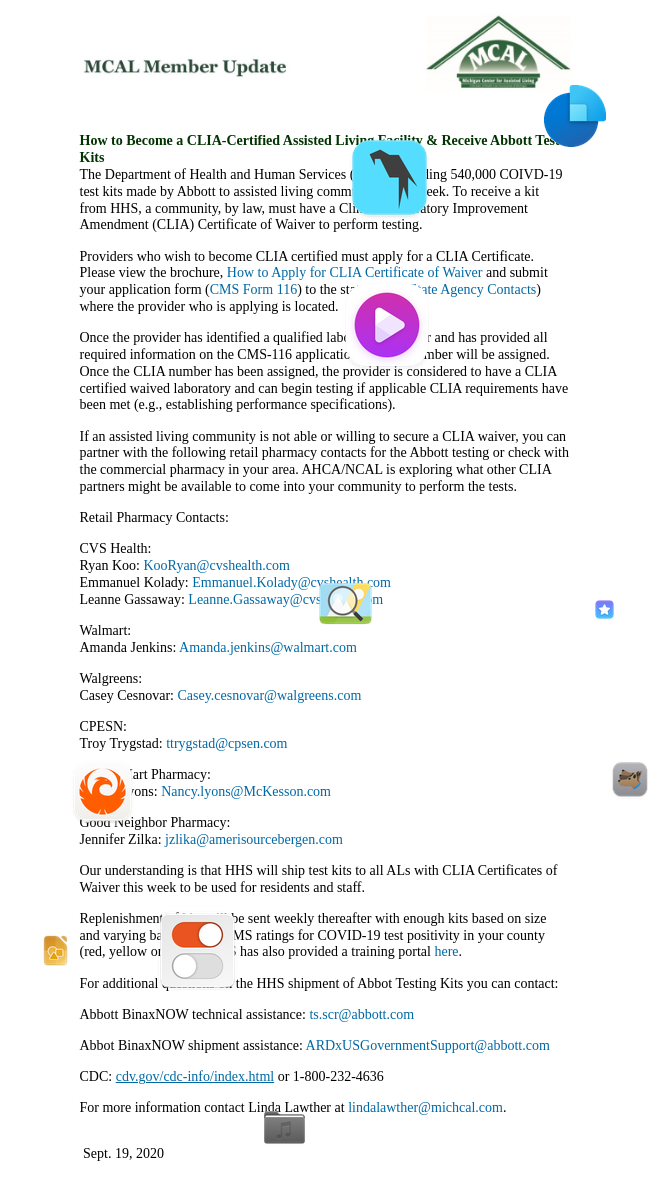 This screenshot has height=1178, width=649. Describe the element at coordinates (55, 950) in the screenshot. I see `open libreoffice draw application` at that location.